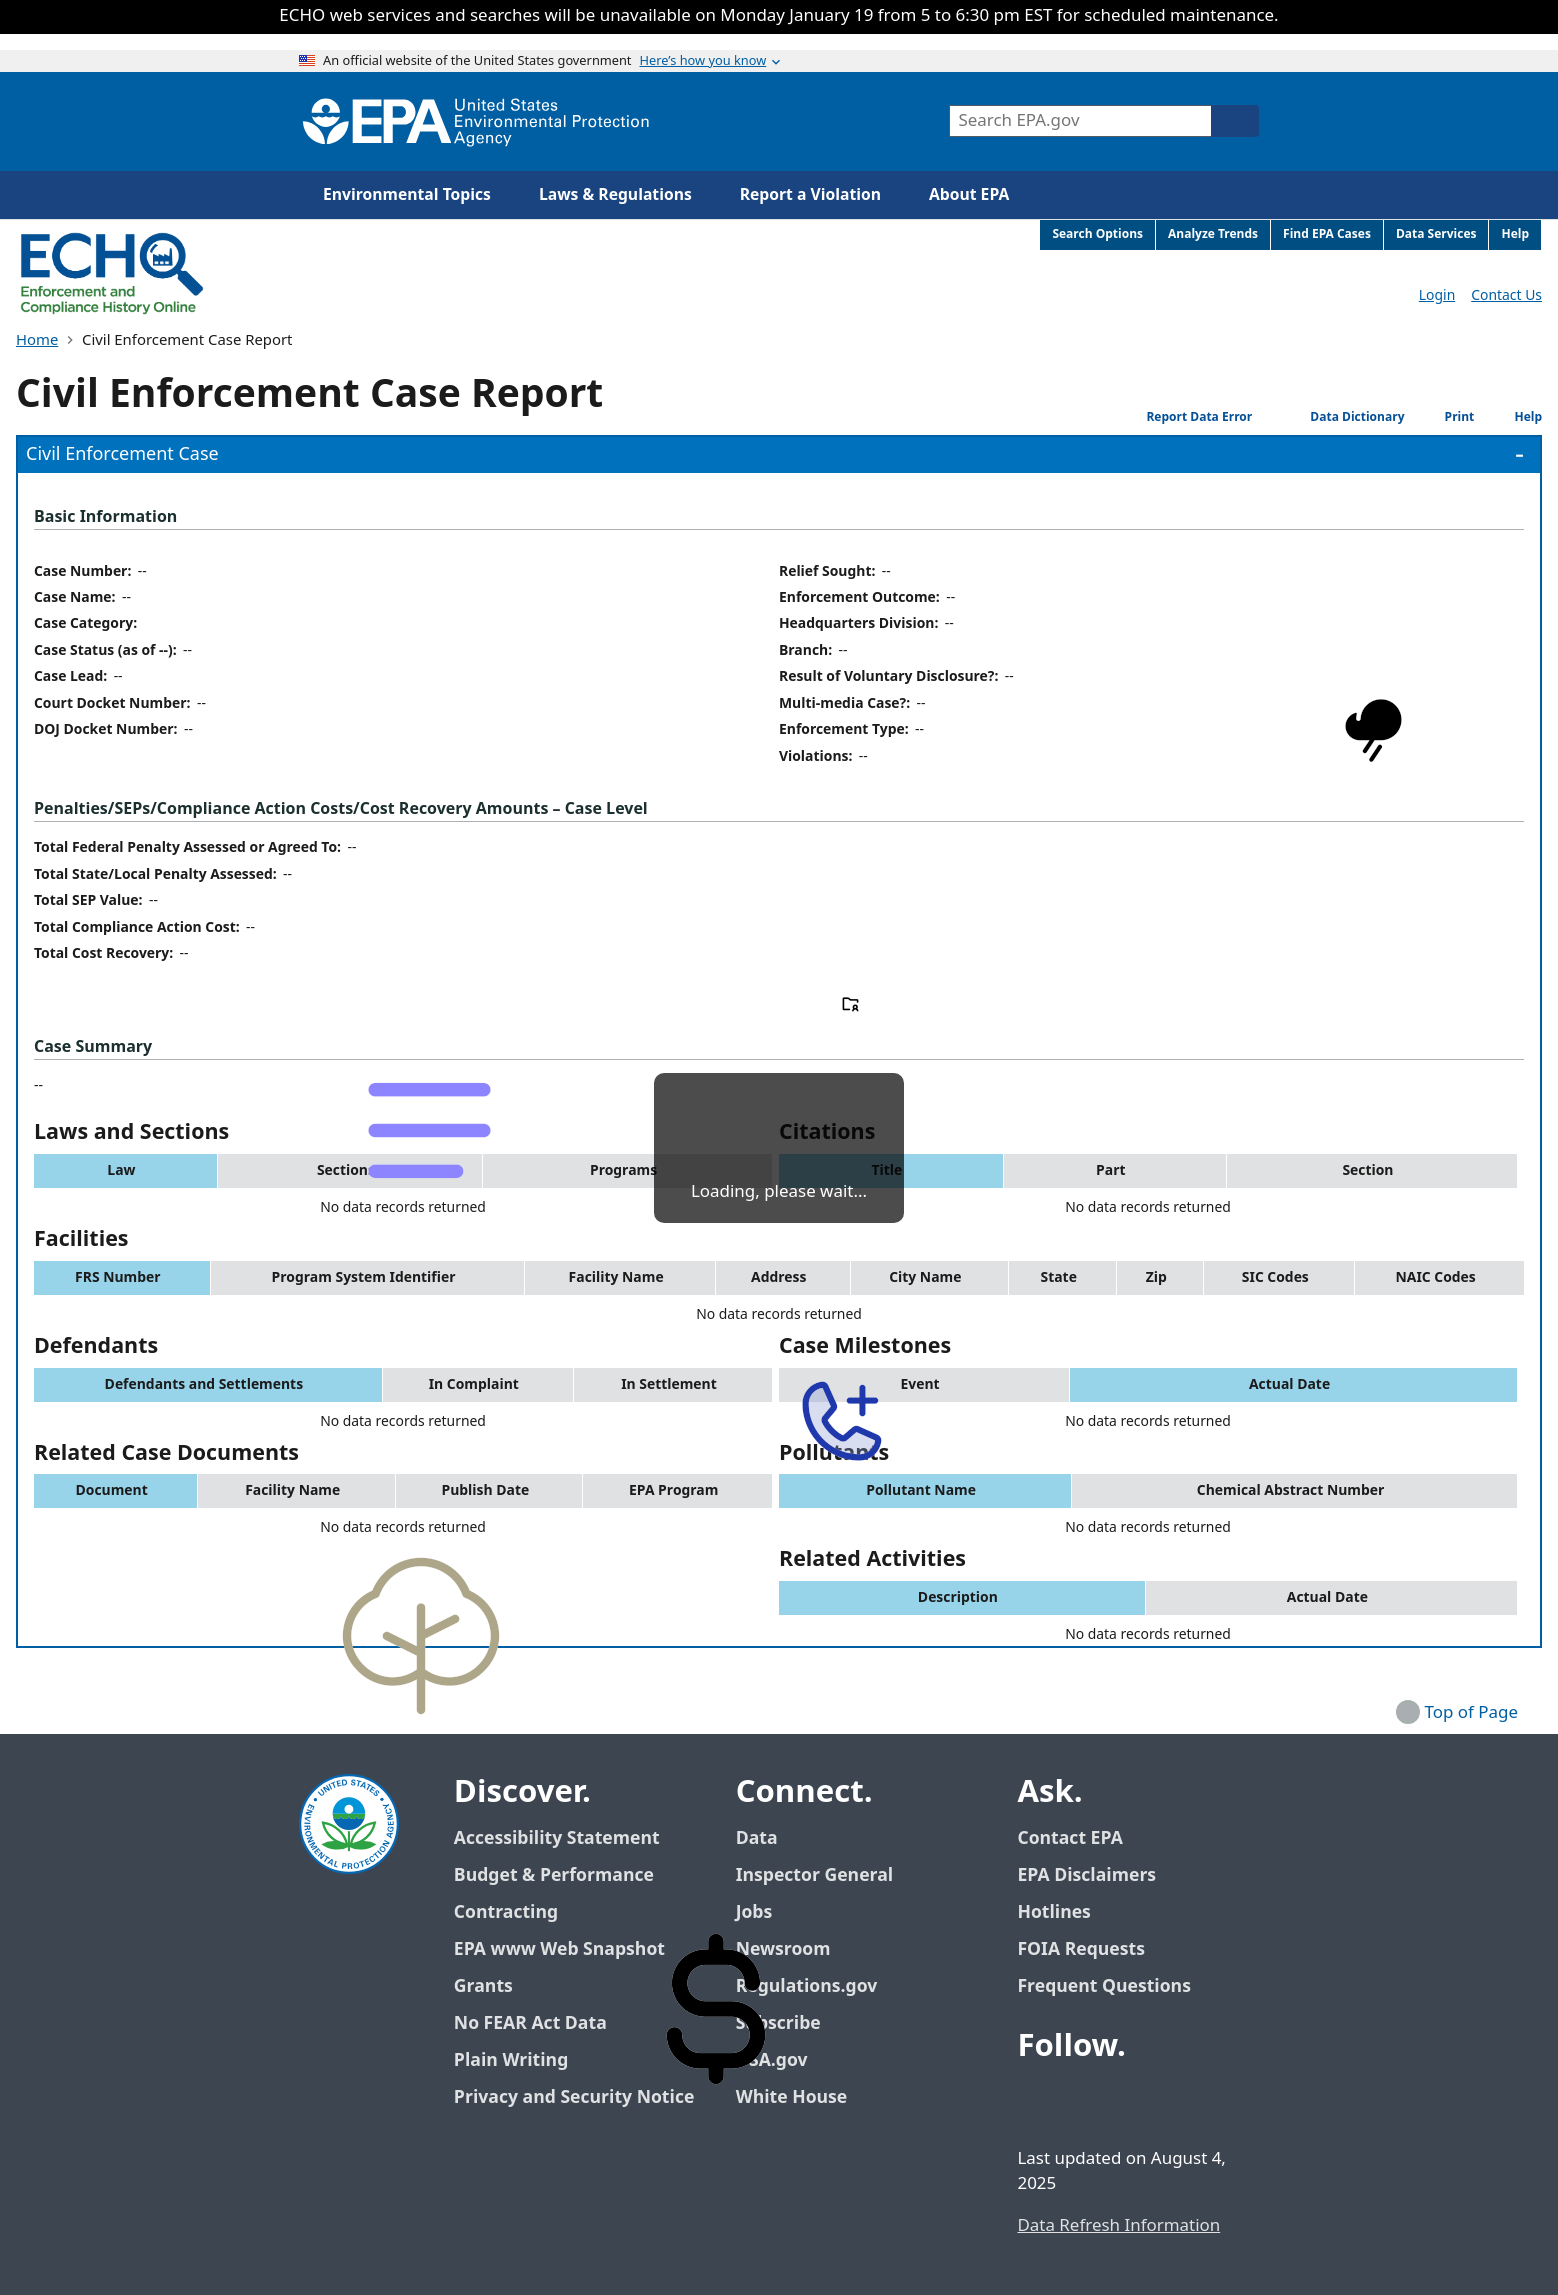  Describe the element at coordinates (716, 2009) in the screenshot. I see `view account balance or financial information` at that location.